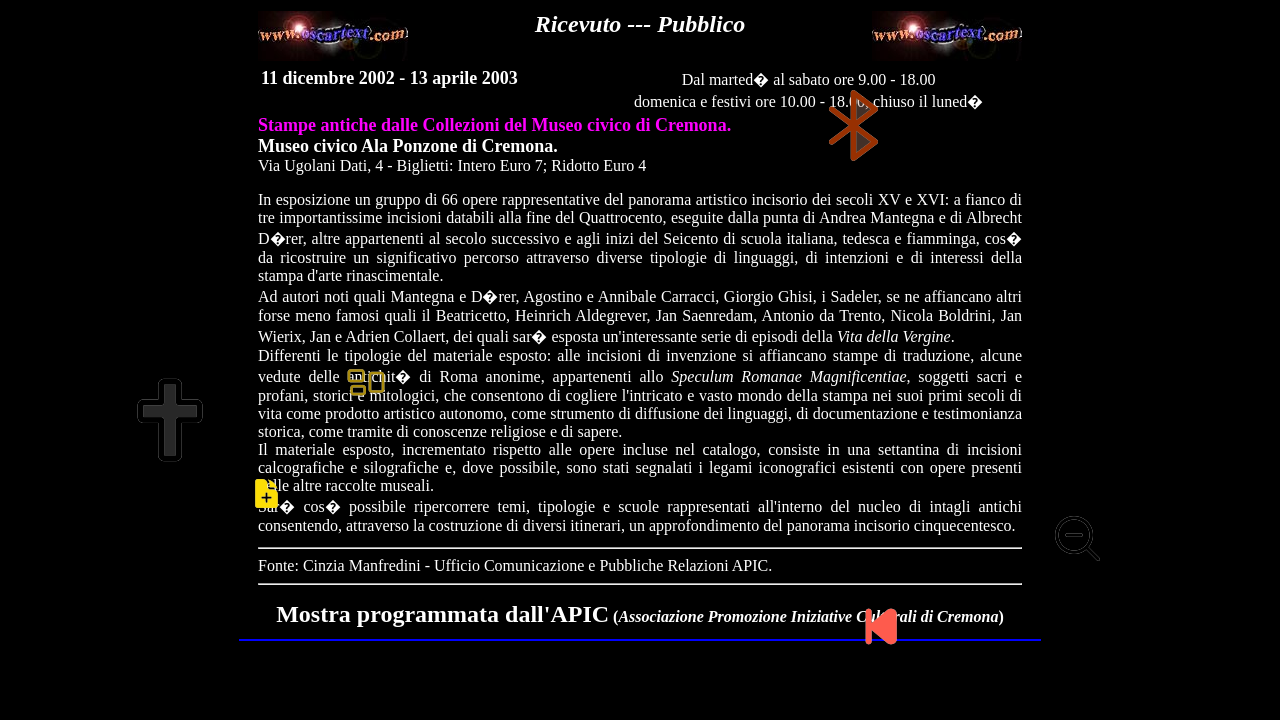  Describe the element at coordinates (853, 125) in the screenshot. I see `toggle bluetooth connectivity on or off` at that location.